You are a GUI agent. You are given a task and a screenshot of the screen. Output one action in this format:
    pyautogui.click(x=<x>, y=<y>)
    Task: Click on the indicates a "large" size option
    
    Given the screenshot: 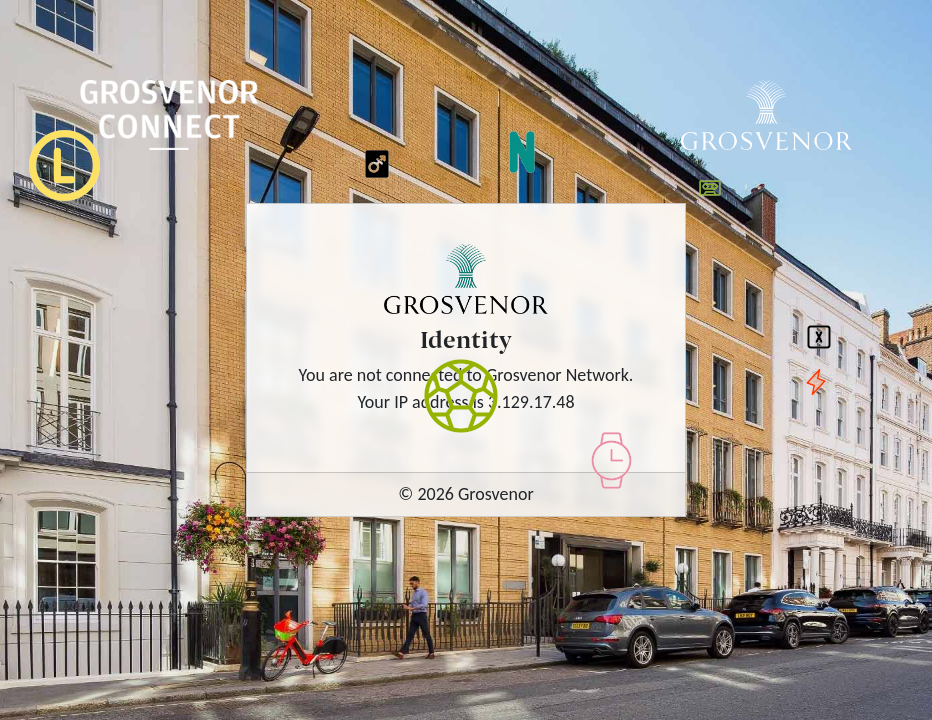 What is the action you would take?
    pyautogui.click(x=64, y=165)
    